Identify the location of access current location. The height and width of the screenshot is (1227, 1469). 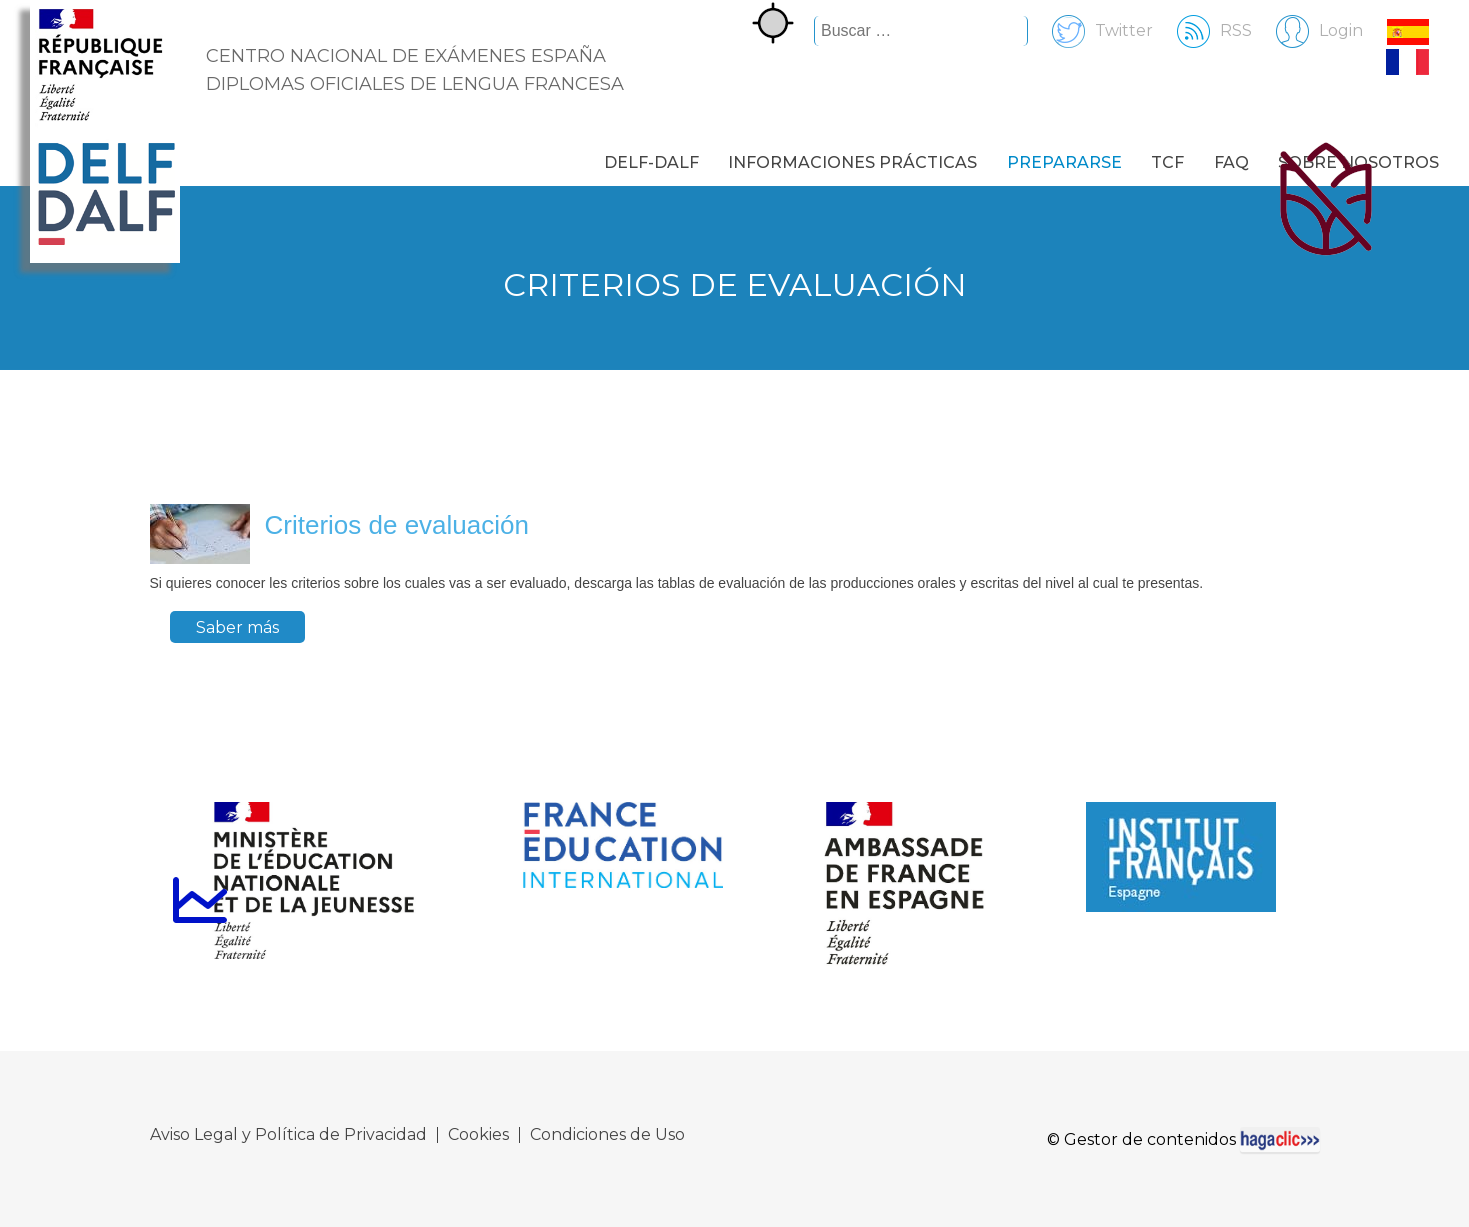
(773, 23).